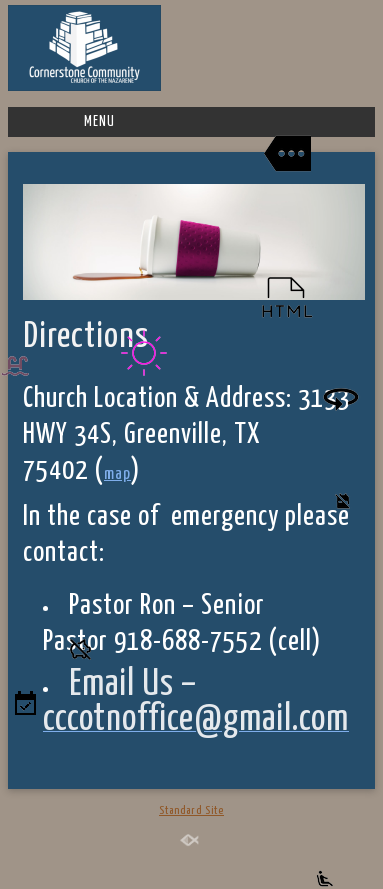 The width and height of the screenshot is (383, 889). I want to click on indicates swimming pool amenity available, so click(15, 366).